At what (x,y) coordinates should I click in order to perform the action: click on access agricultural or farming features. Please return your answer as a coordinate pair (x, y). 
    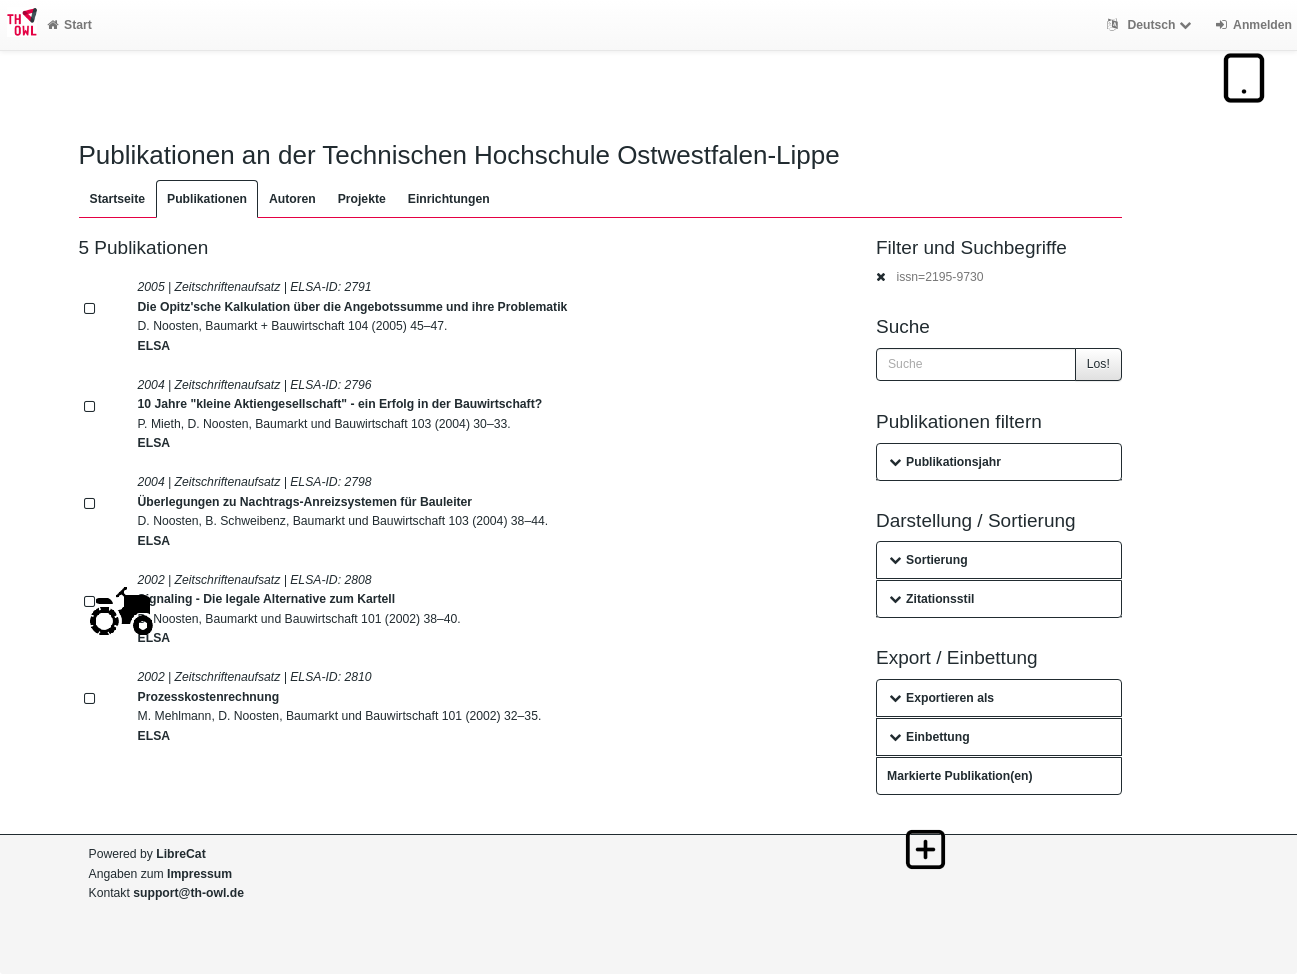
    Looking at the image, I should click on (121, 612).